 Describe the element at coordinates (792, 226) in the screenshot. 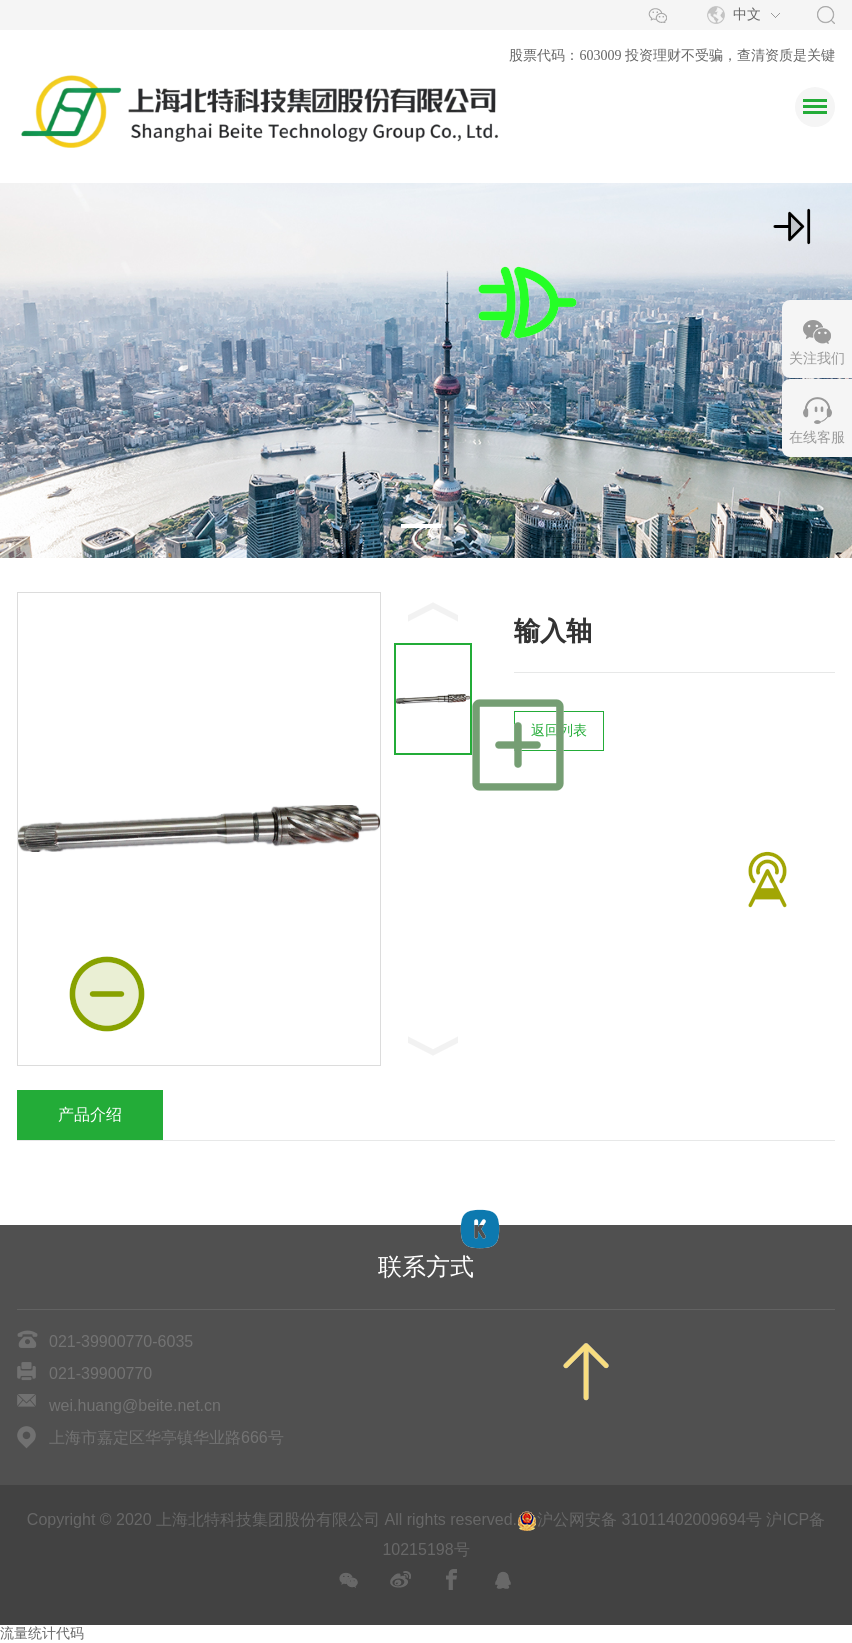

I see `skip to end of content` at that location.